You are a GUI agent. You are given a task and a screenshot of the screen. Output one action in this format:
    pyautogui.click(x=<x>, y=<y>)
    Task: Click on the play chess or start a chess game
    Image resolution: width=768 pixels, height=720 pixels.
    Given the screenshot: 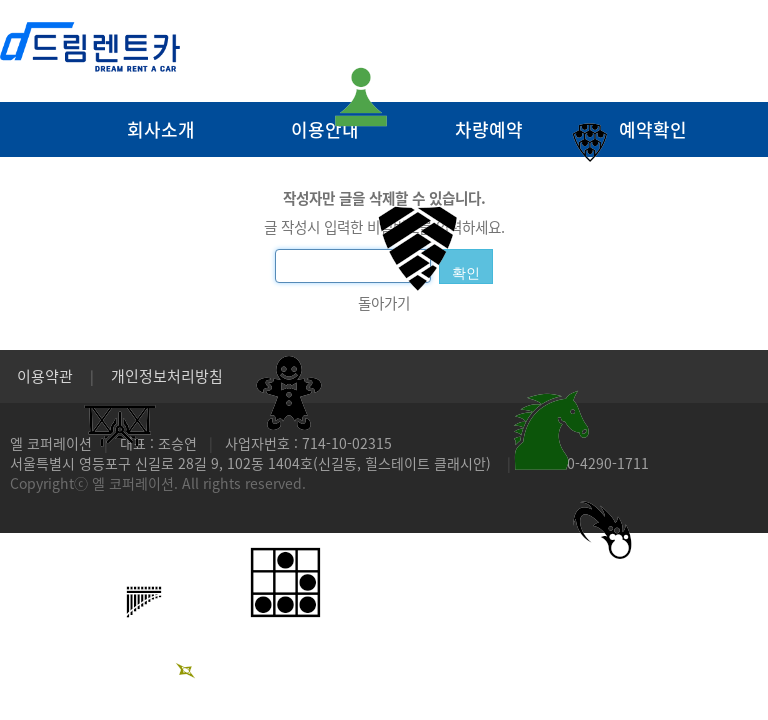 What is the action you would take?
    pyautogui.click(x=361, y=88)
    